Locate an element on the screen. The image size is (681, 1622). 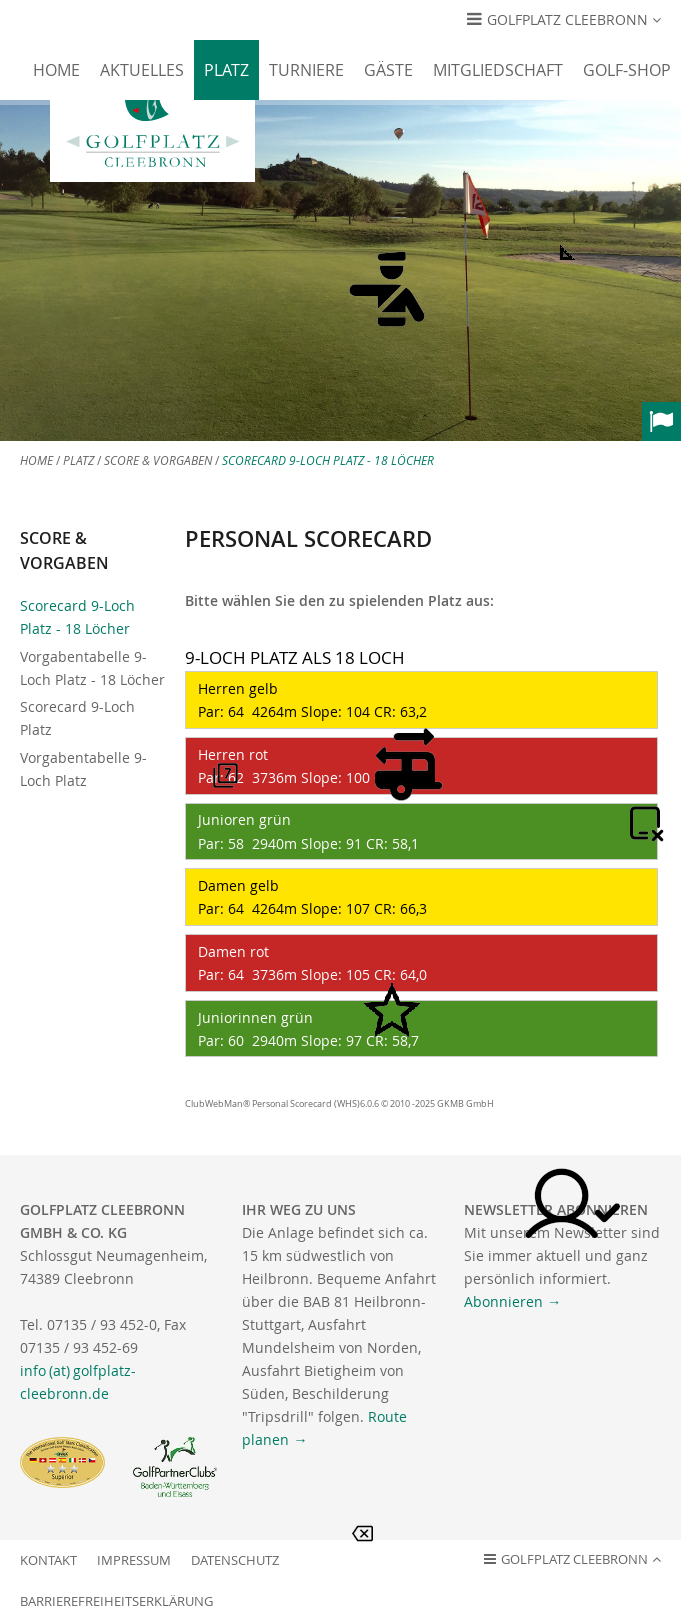
measure area or dimensions is located at coordinates (568, 252).